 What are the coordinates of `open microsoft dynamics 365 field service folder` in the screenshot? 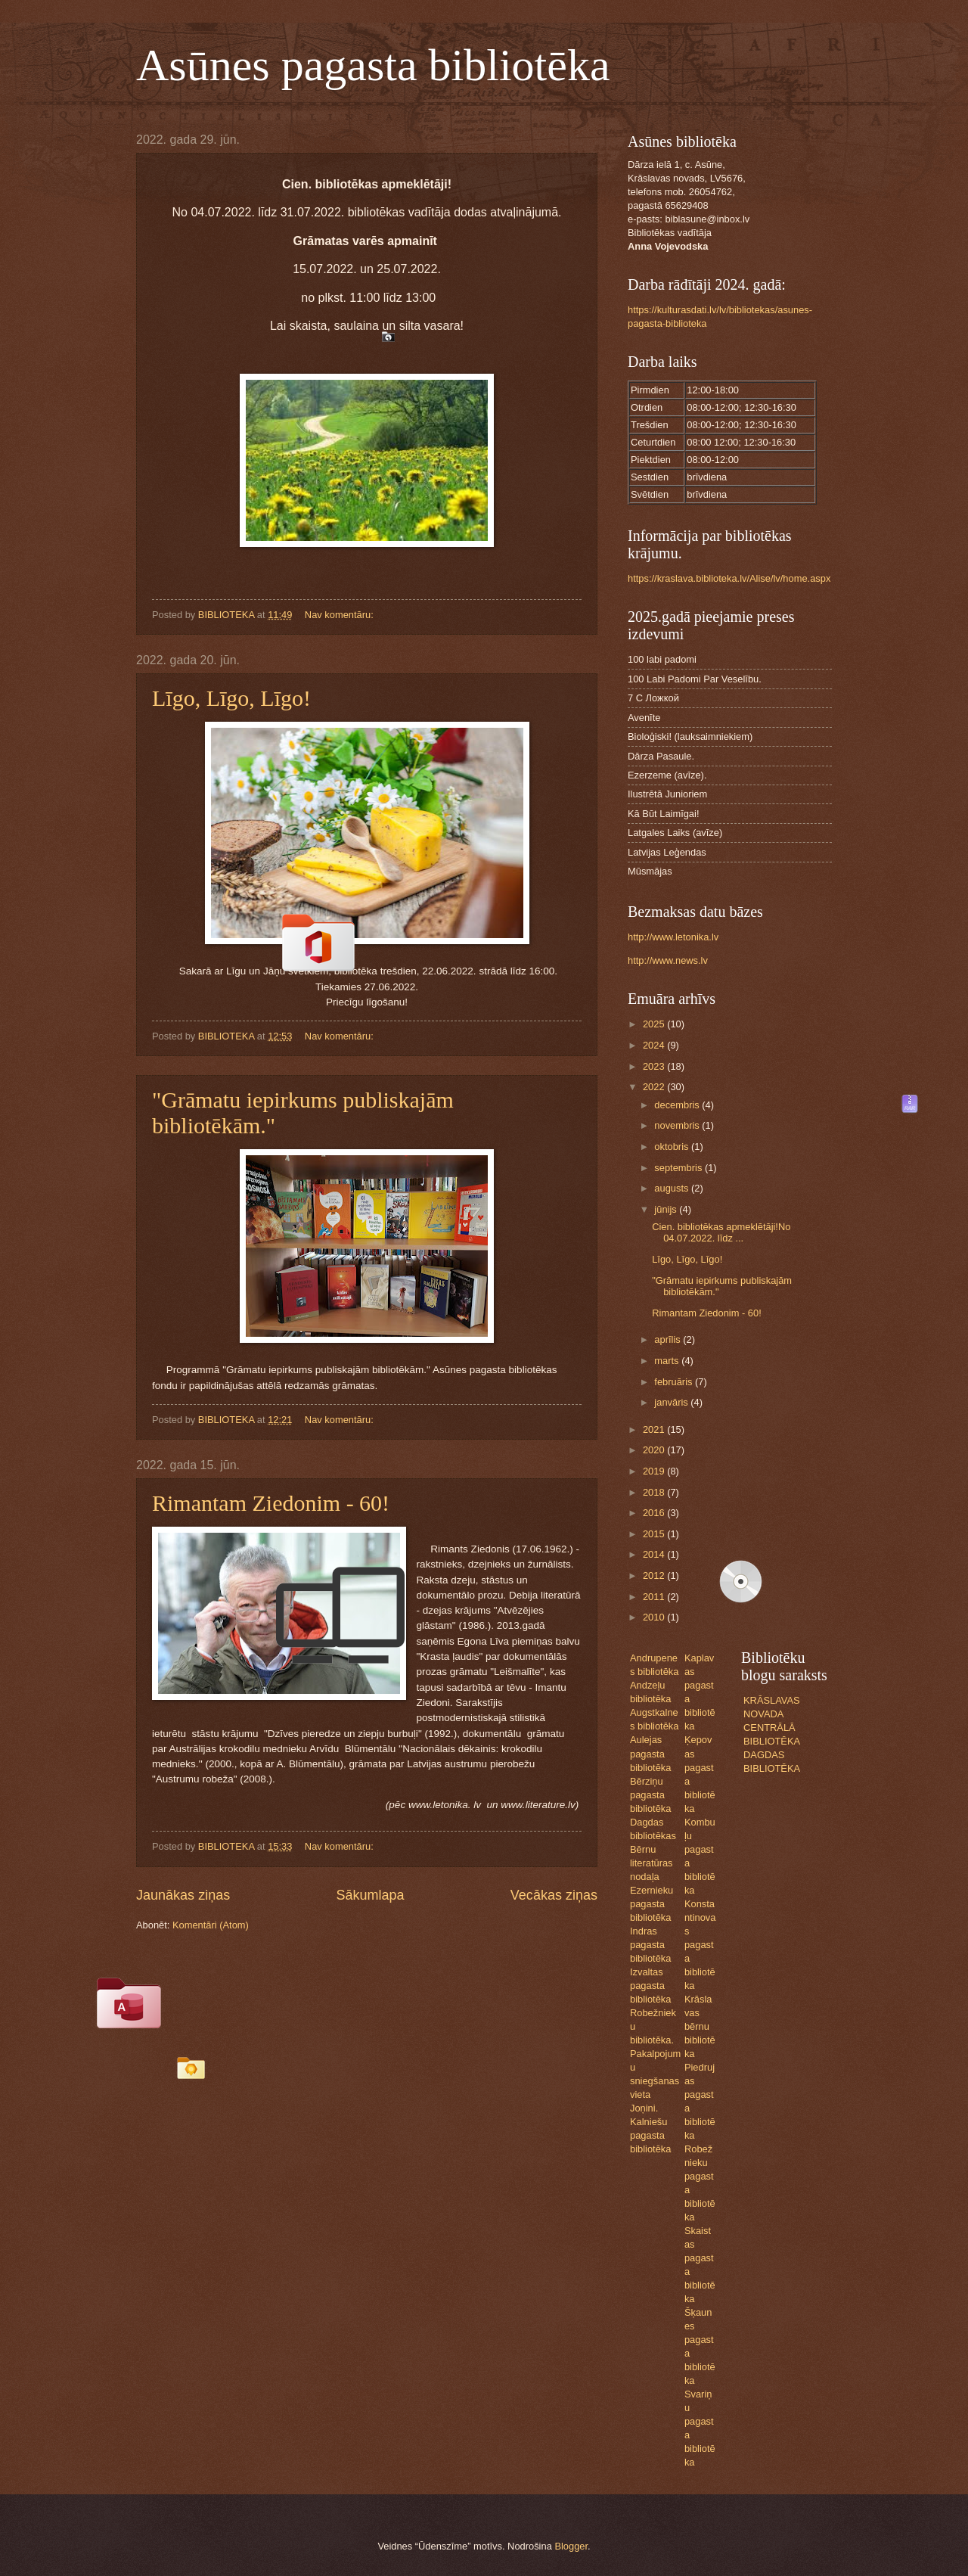 It's located at (191, 2068).